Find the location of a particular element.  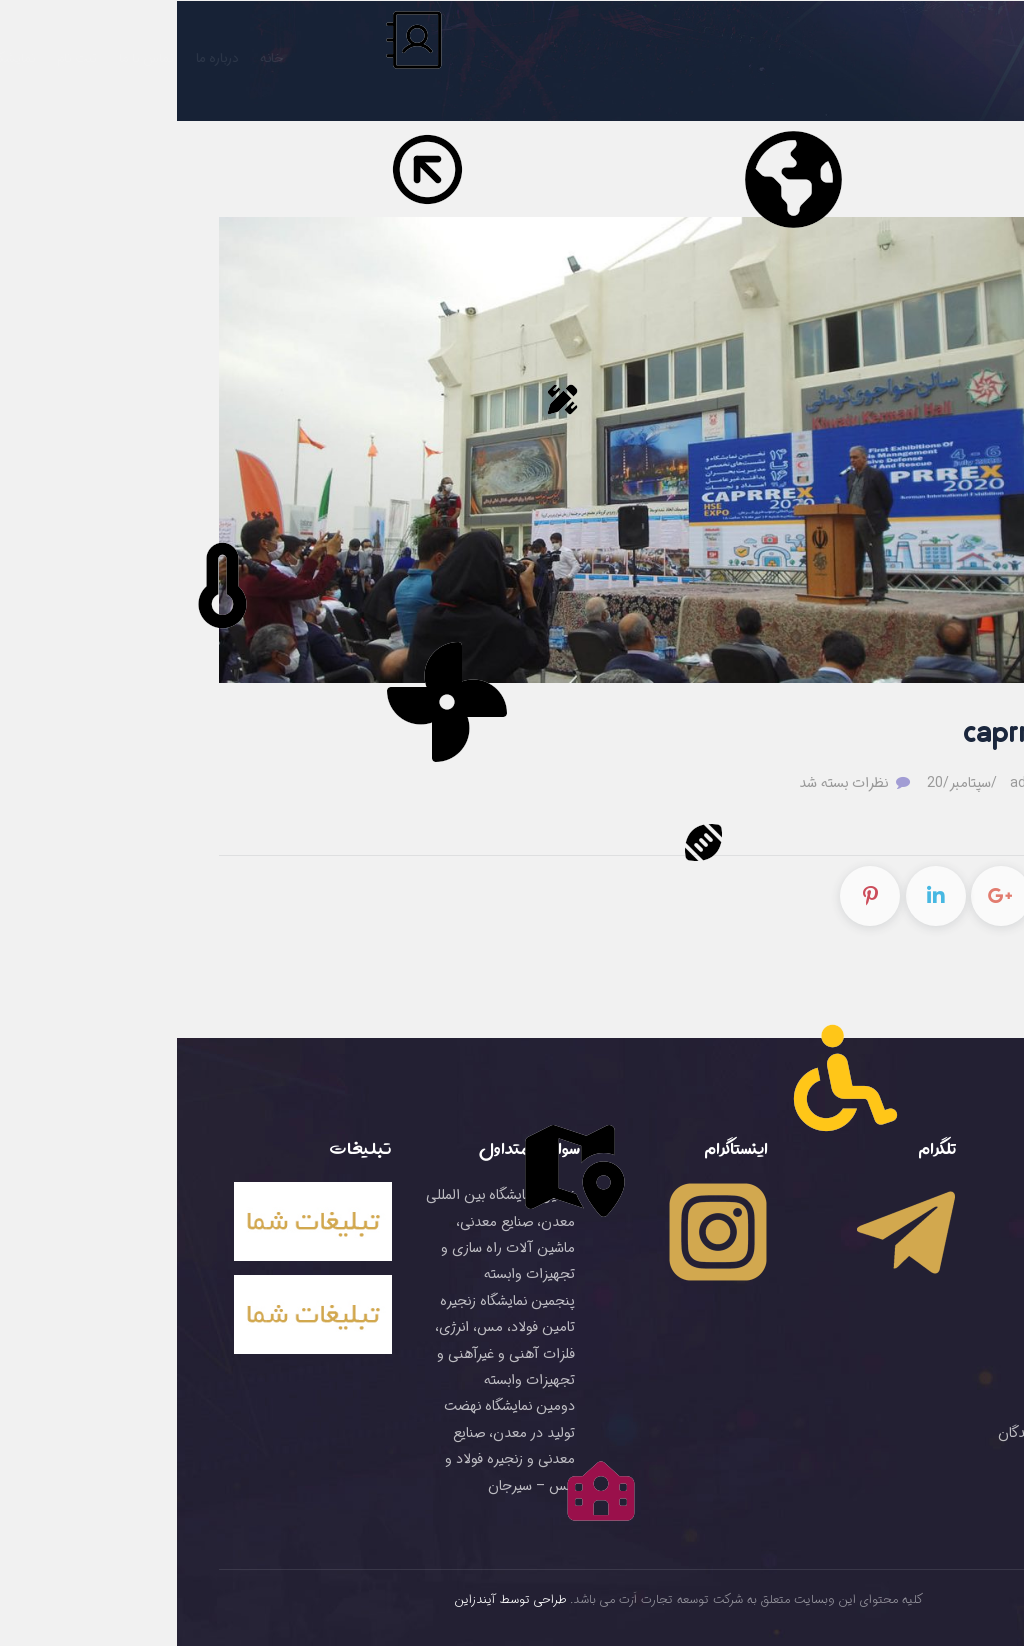

indicates high temperature reading is located at coordinates (222, 585).